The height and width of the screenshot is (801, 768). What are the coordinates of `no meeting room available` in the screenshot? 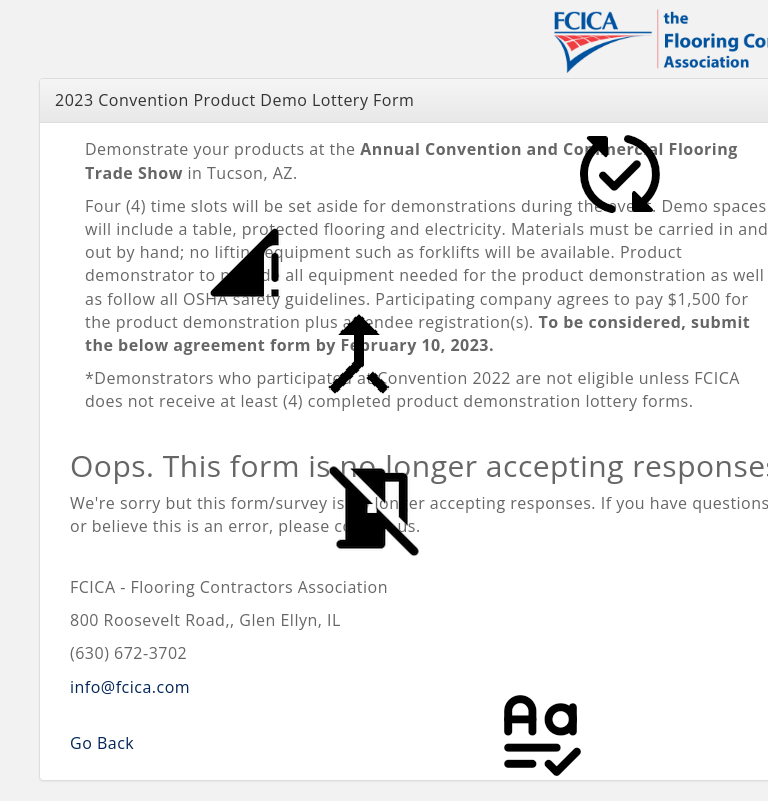 It's located at (376, 508).